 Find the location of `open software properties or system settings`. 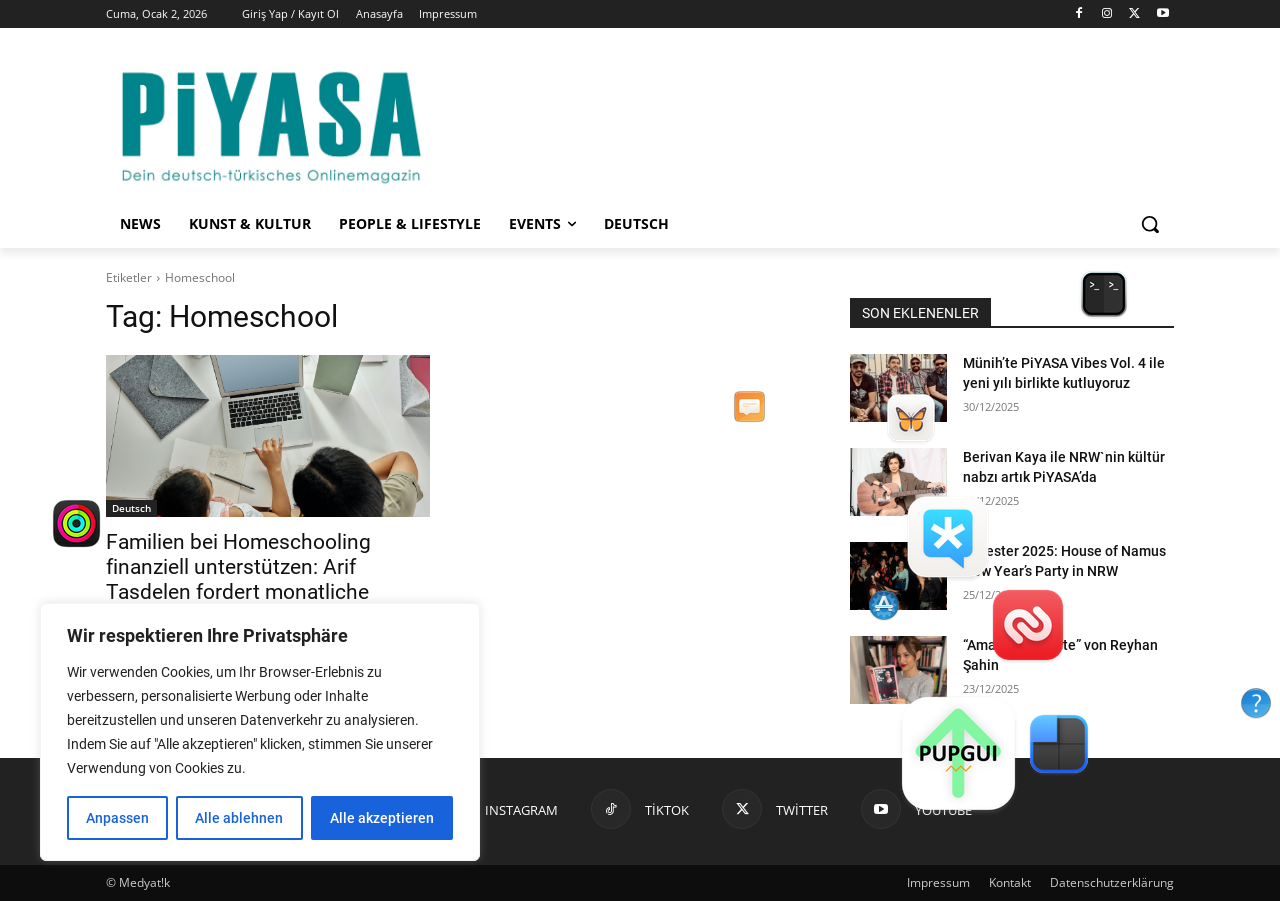

open software properties or system settings is located at coordinates (884, 605).